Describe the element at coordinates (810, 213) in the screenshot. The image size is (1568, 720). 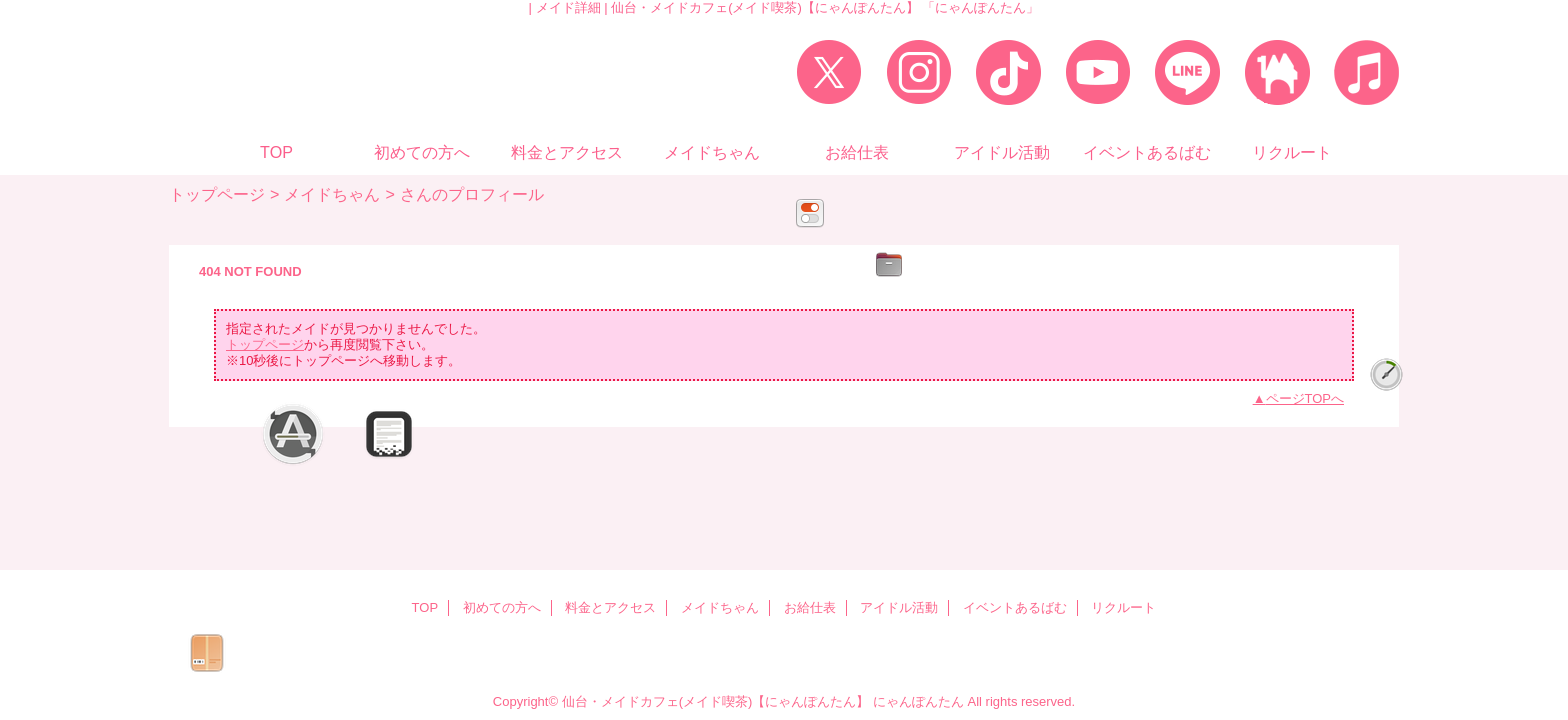
I see `open system settings or preferences` at that location.